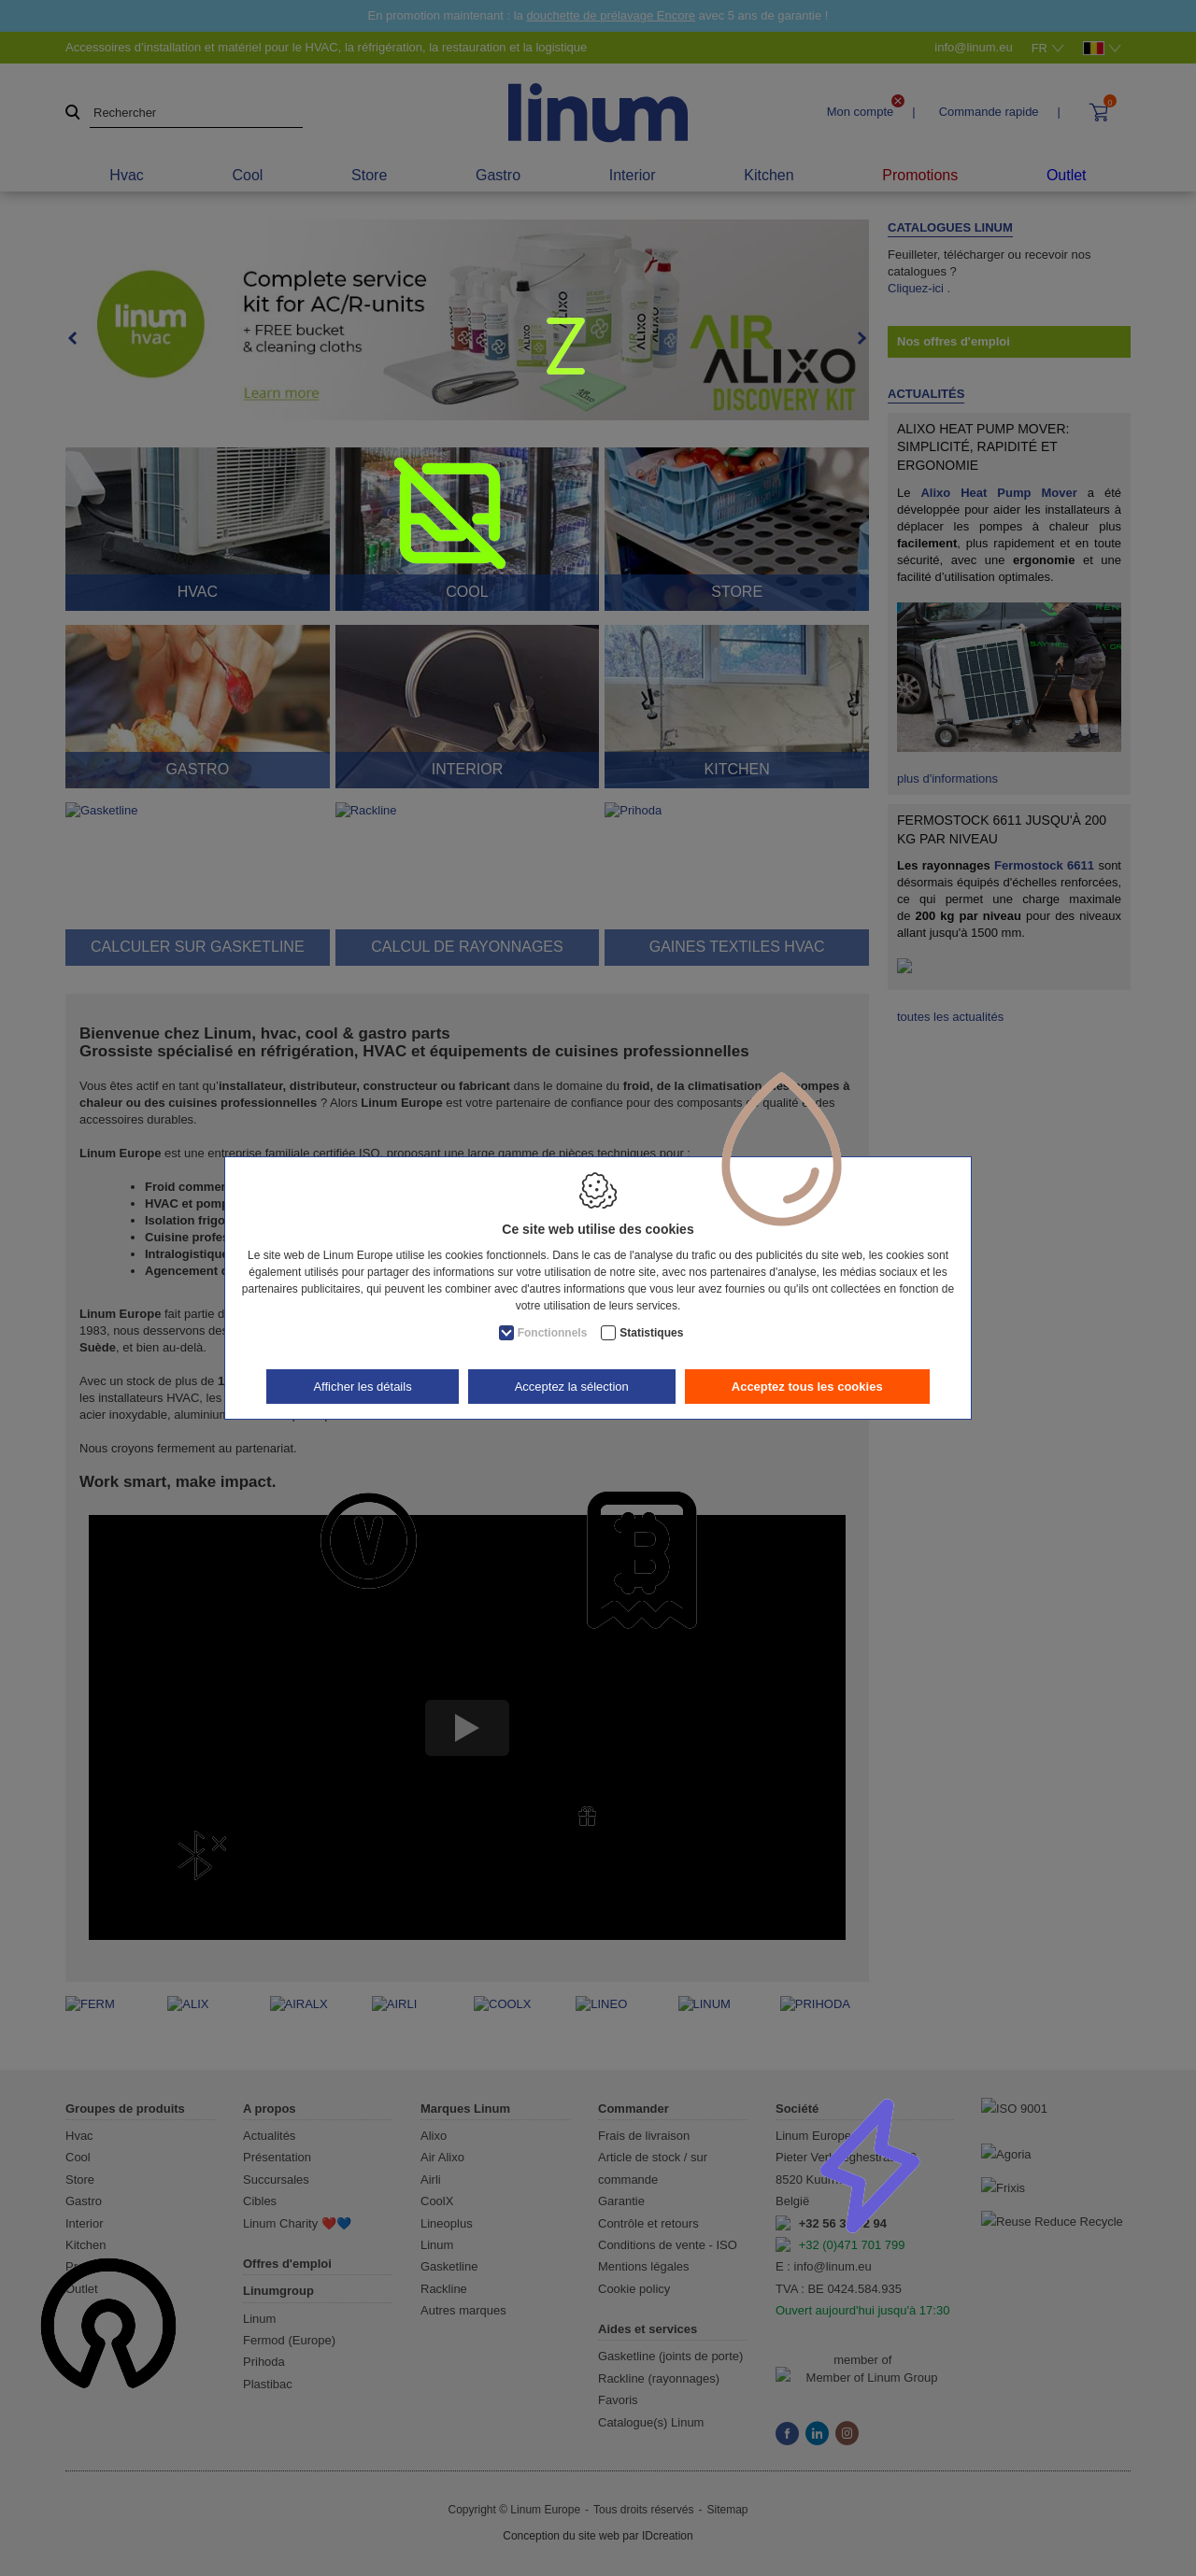 The height and width of the screenshot is (2576, 1196). What do you see at coordinates (565, 346) in the screenshot?
I see `alphabetical sorting option for letter Z` at bounding box center [565, 346].